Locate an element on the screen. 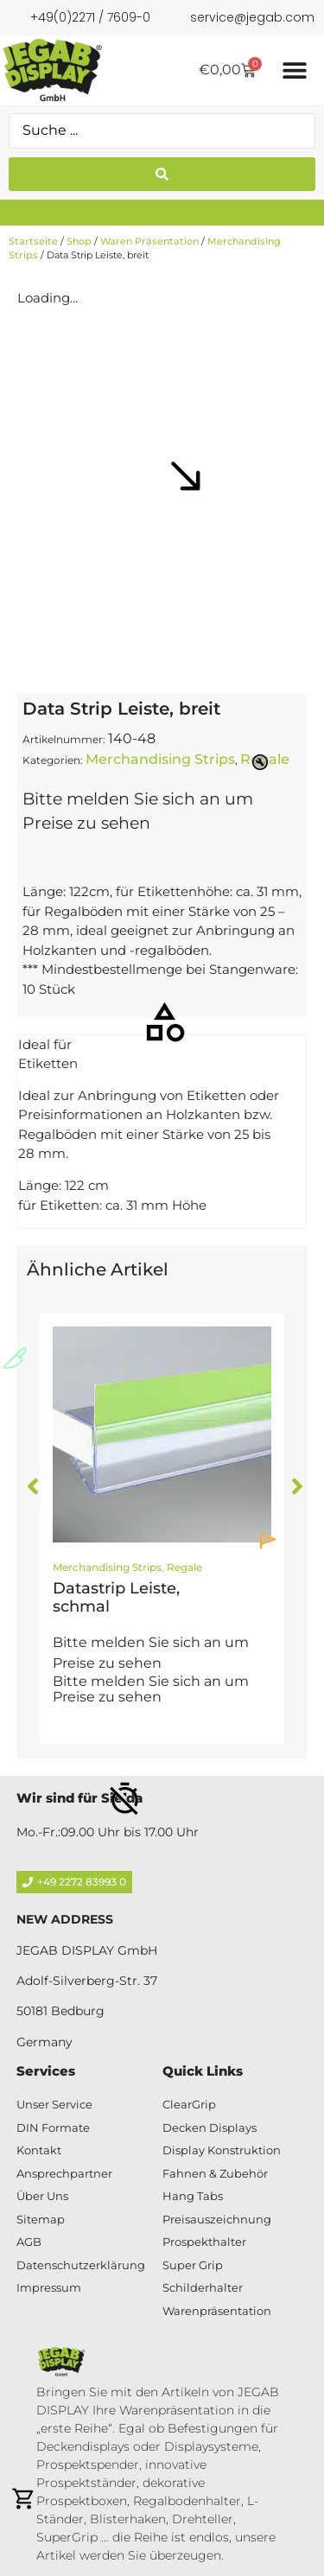 The height and width of the screenshot is (2576, 324). browse or filter by category is located at coordinates (164, 1021).